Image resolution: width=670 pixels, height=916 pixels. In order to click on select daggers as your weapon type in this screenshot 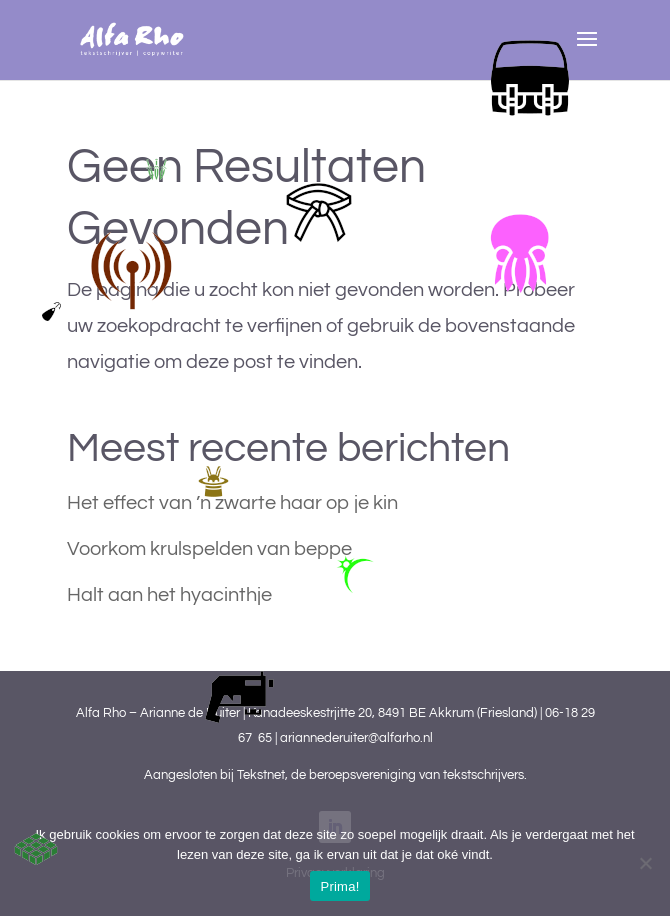, I will do `click(156, 169)`.